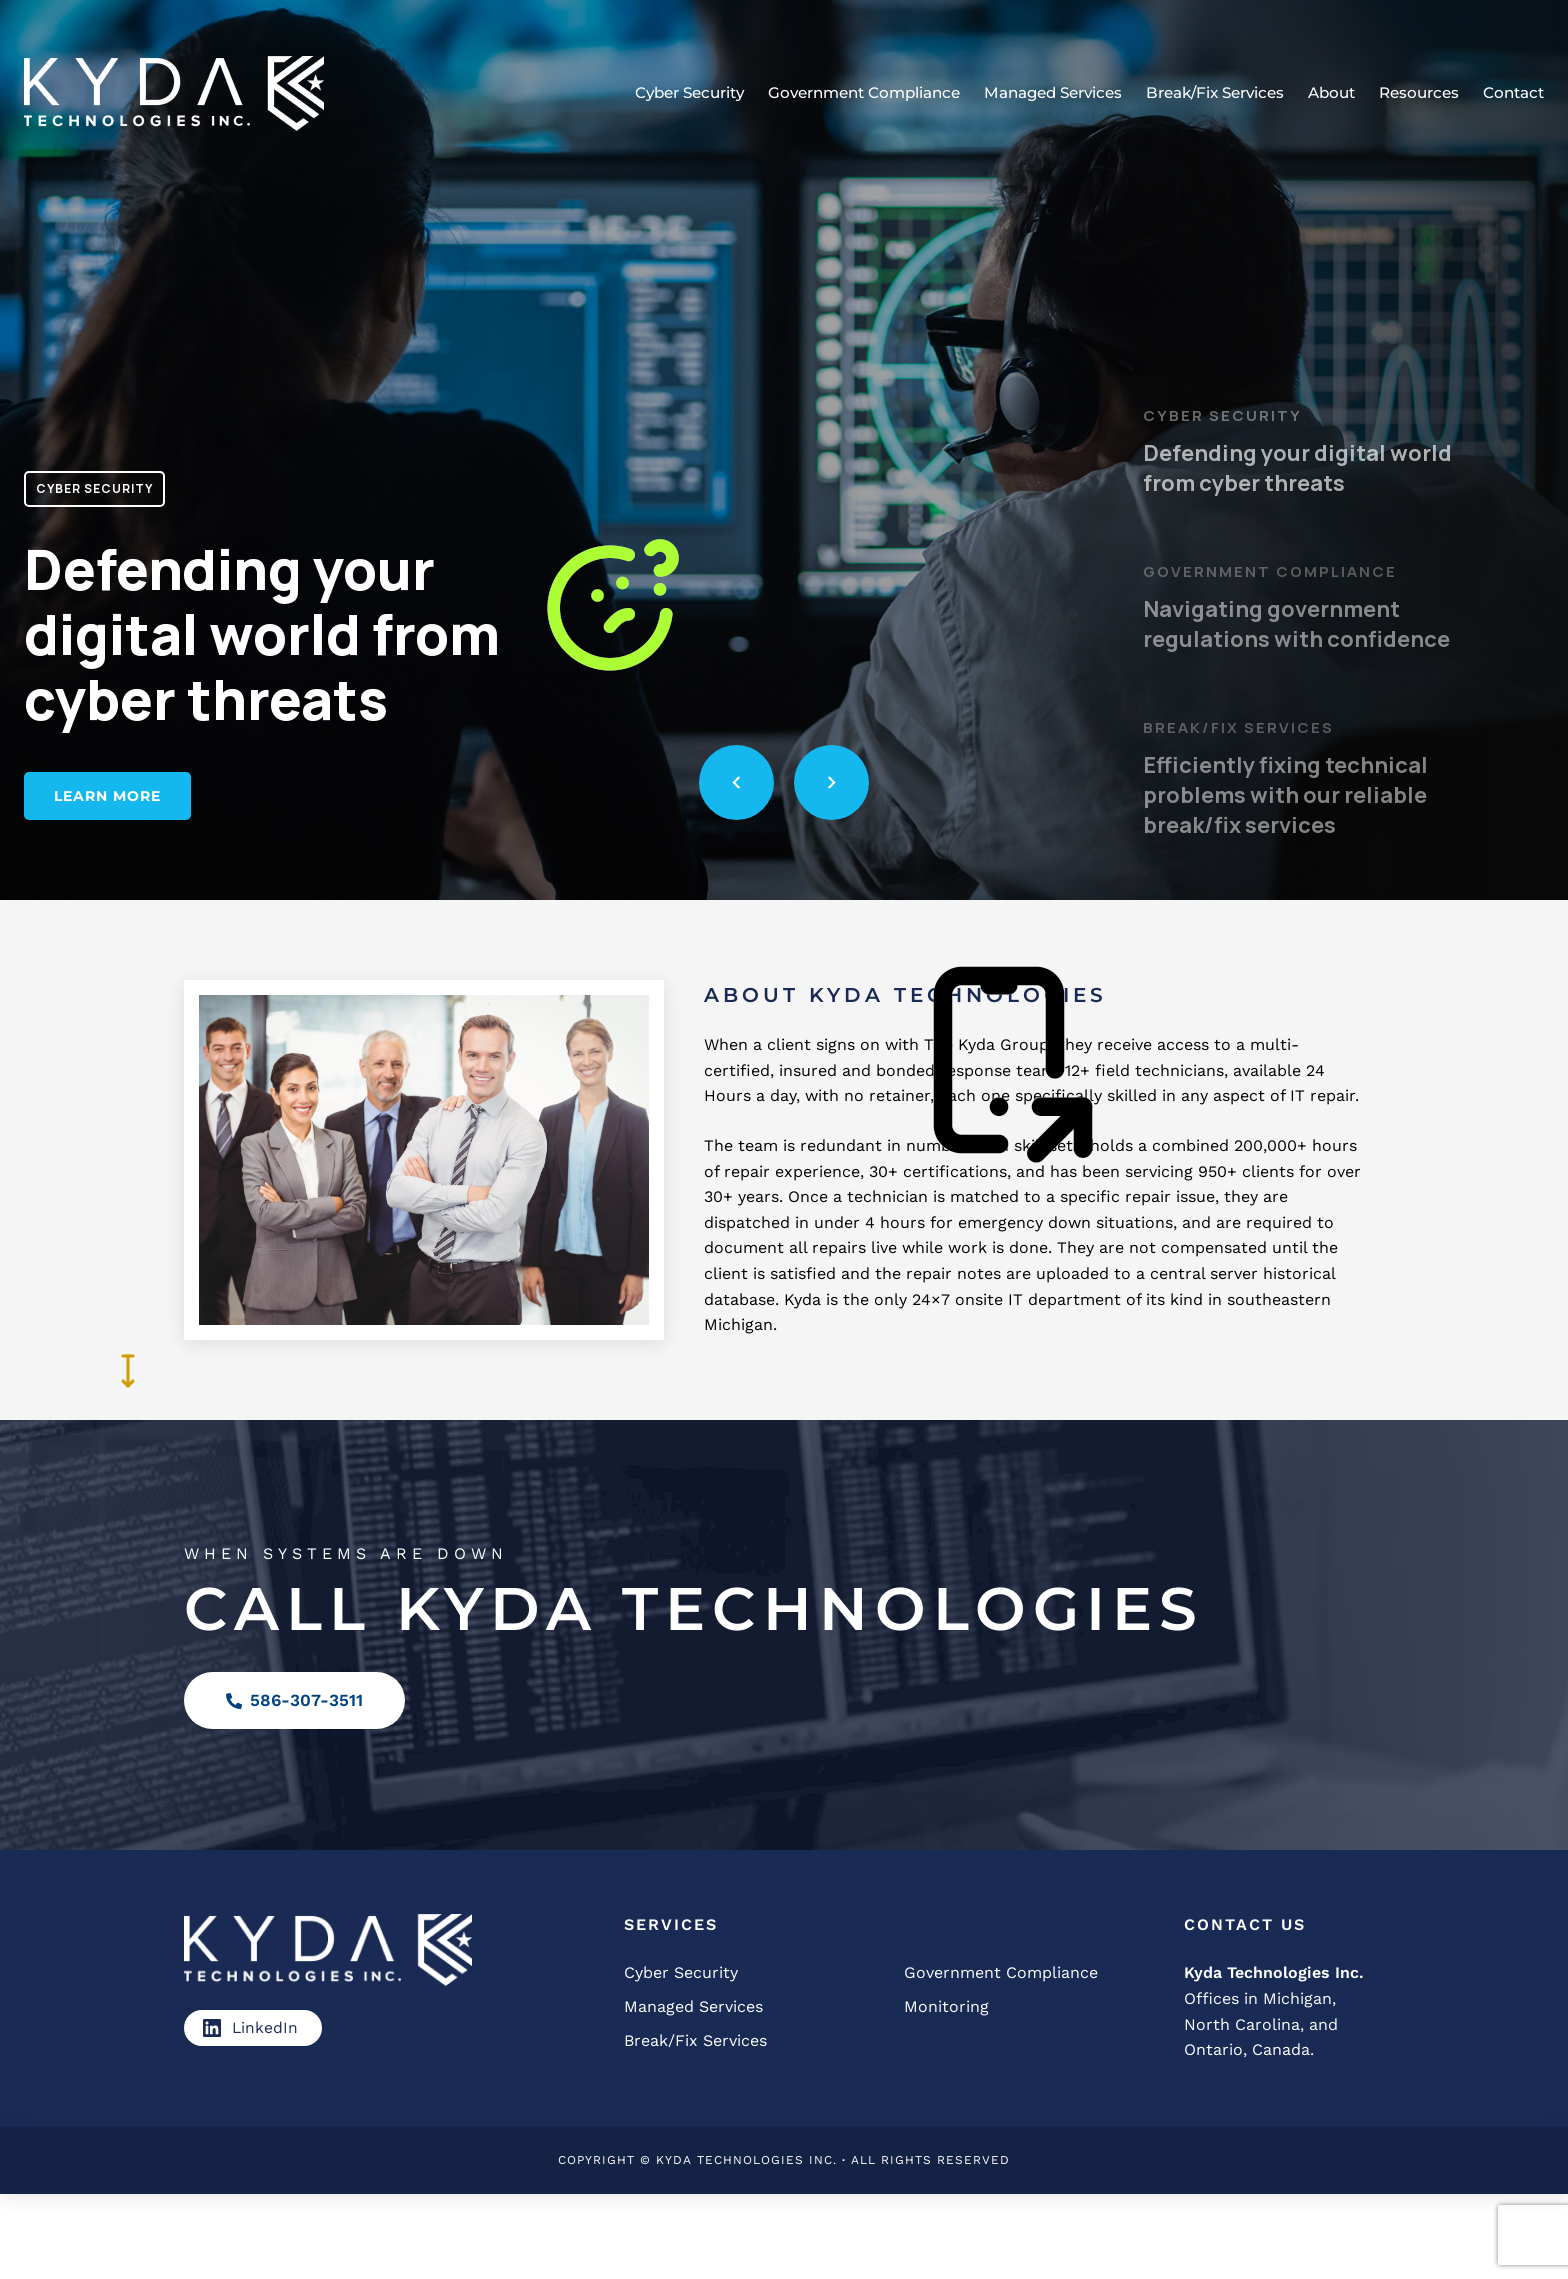  What do you see at coordinates (999, 1060) in the screenshot?
I see `share content from your mobile device` at bounding box center [999, 1060].